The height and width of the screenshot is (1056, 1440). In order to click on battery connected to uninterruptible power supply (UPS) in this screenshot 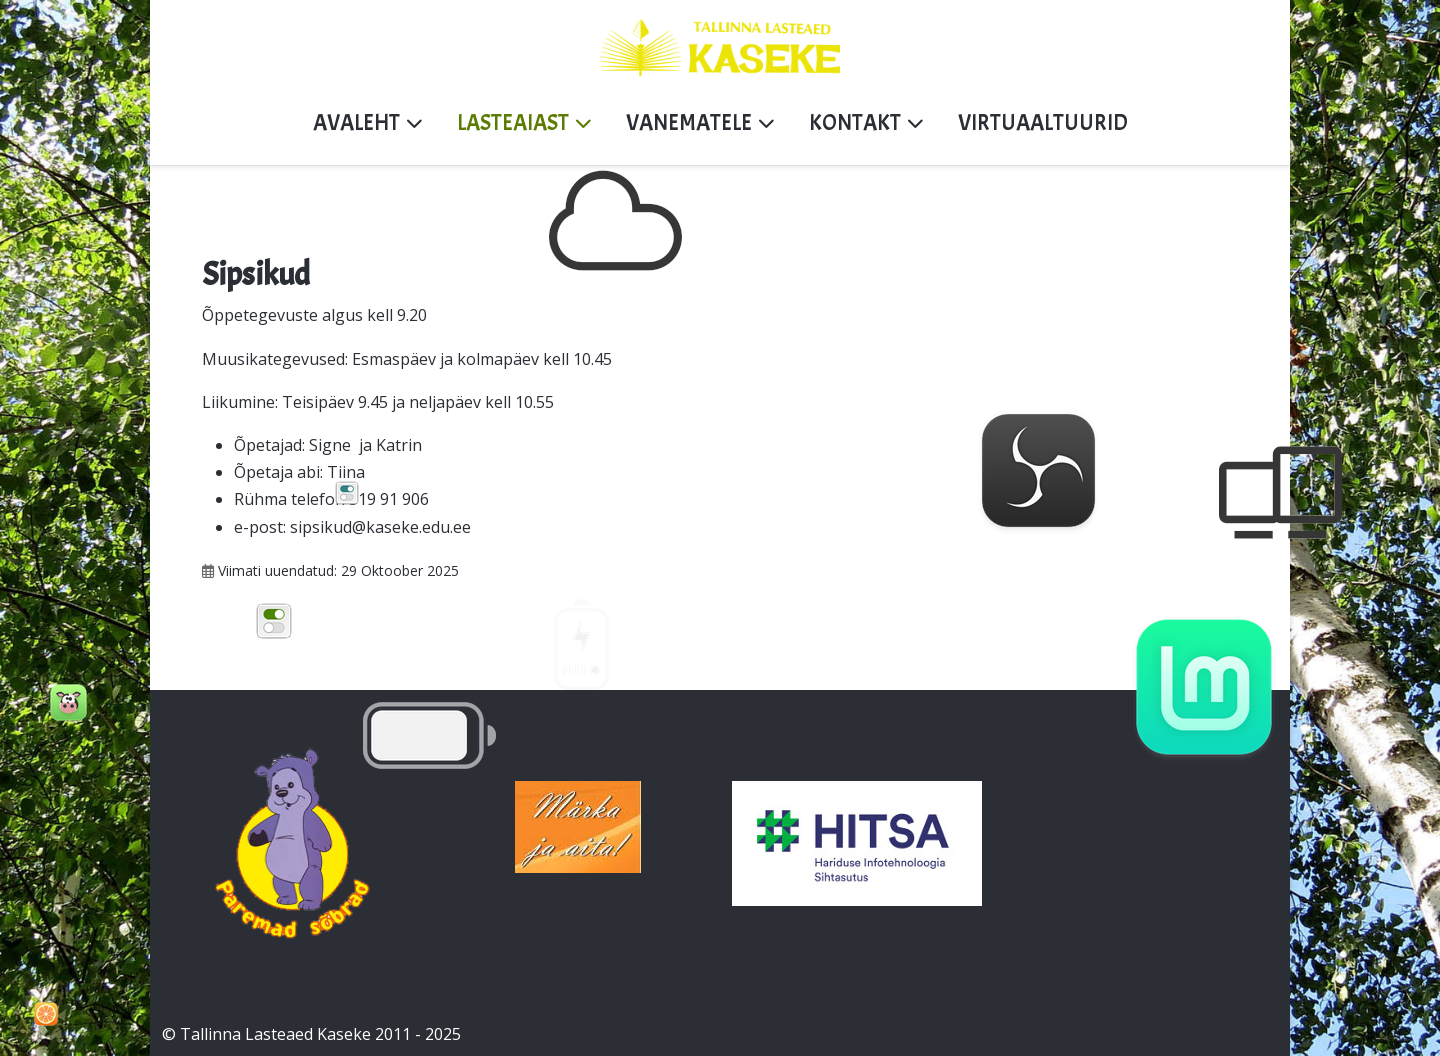, I will do `click(581, 644)`.